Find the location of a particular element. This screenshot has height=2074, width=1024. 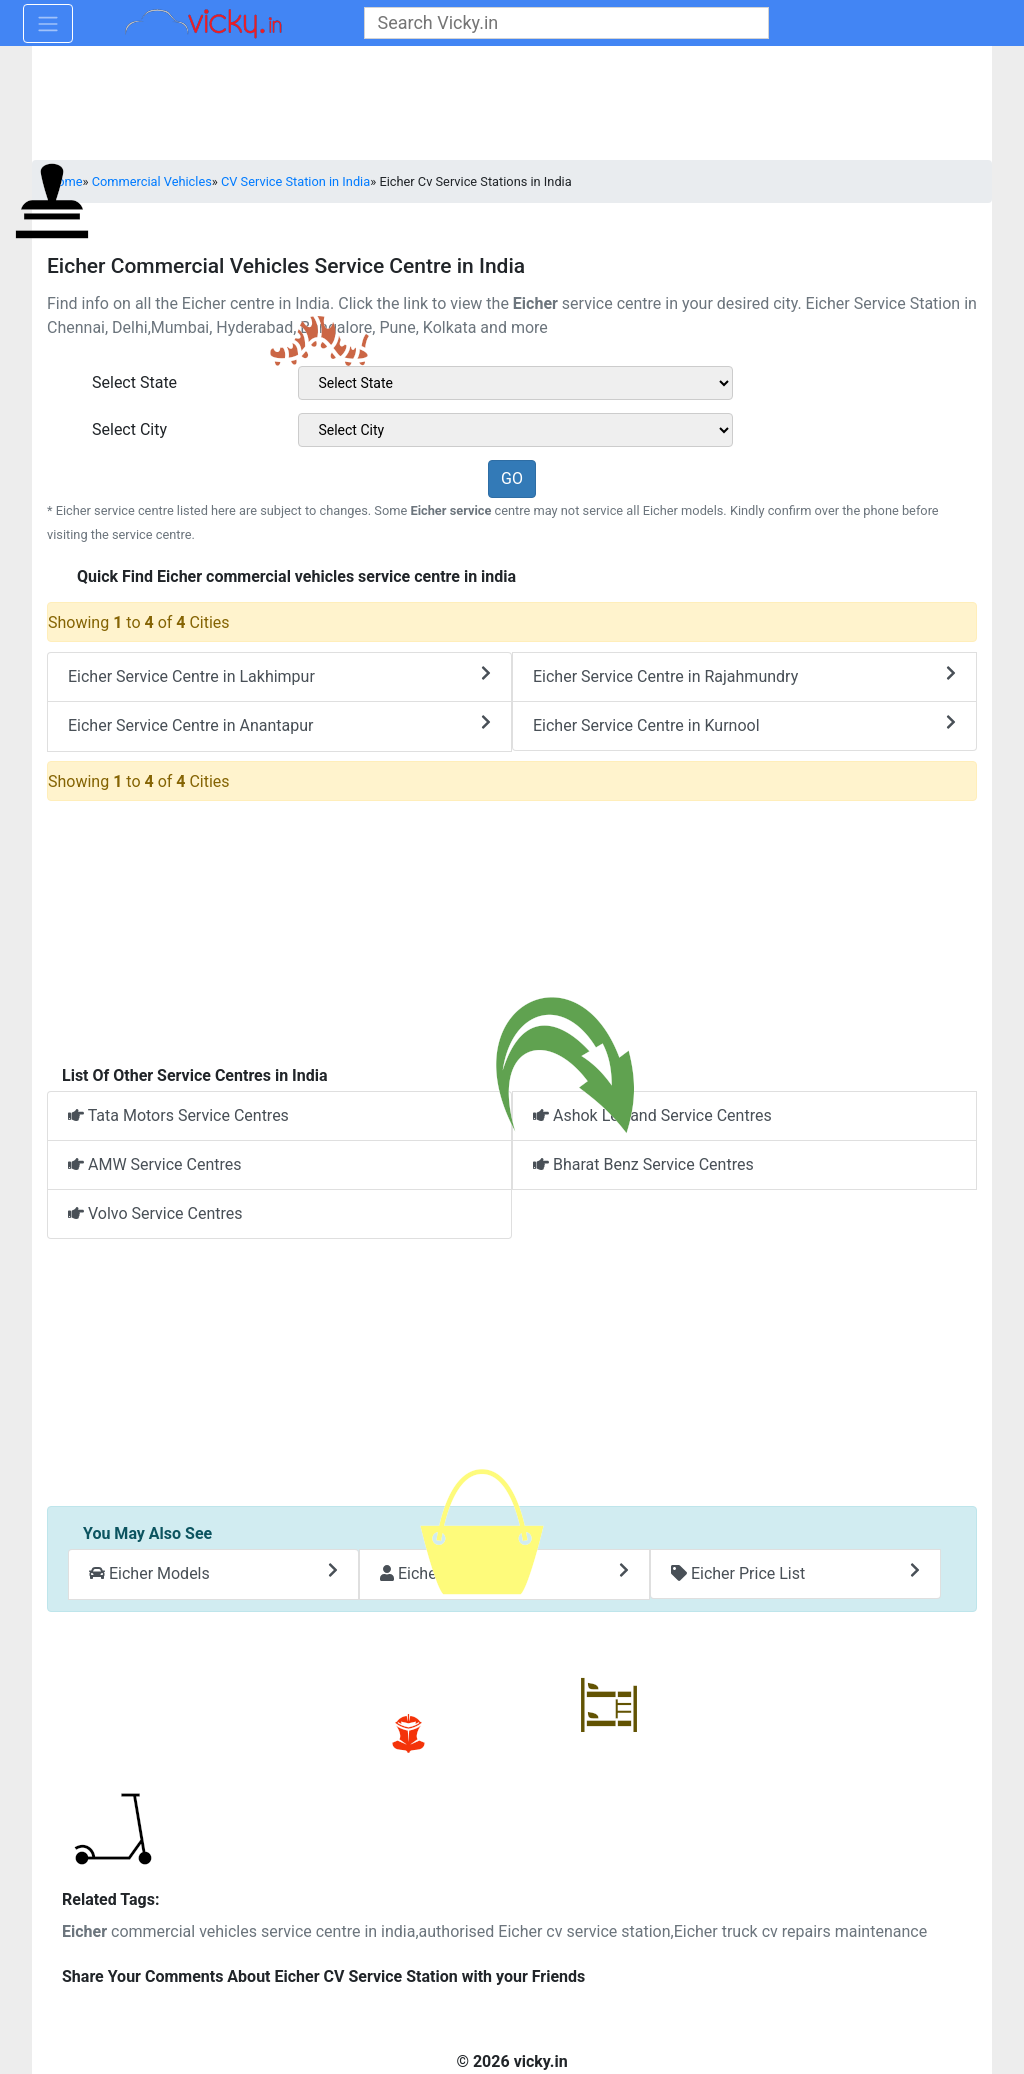

apply a stamp or seal to a document is located at coordinates (52, 201).